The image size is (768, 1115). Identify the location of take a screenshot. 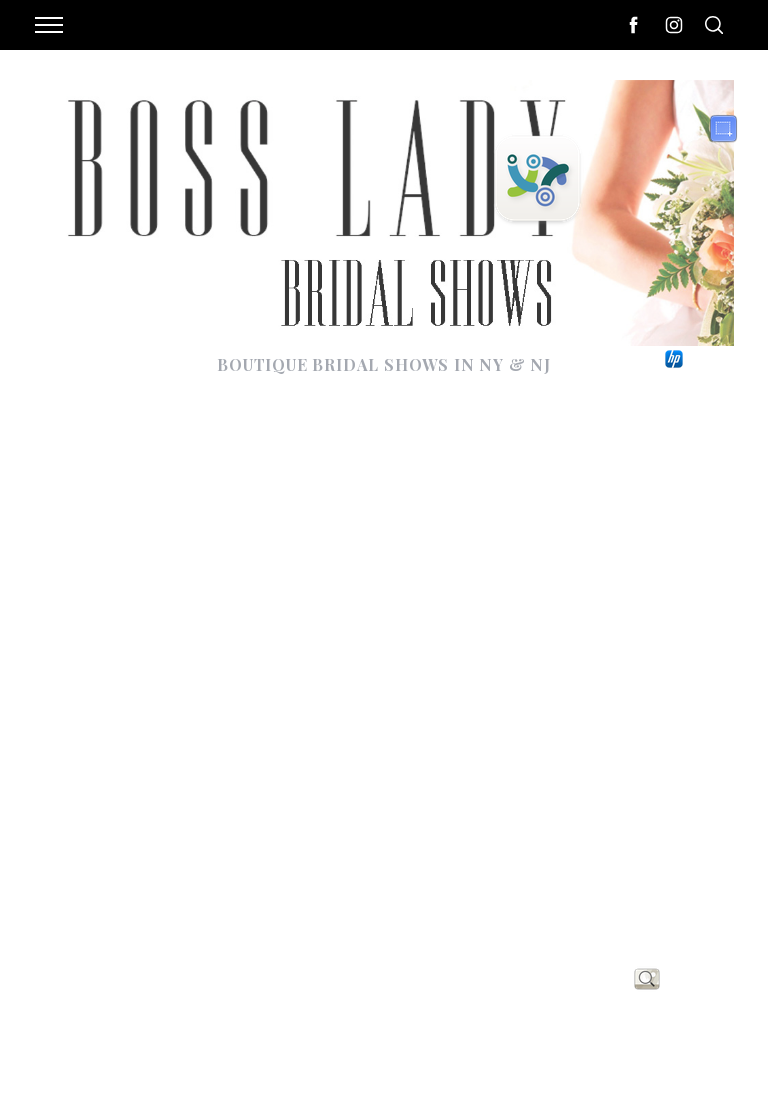
(723, 128).